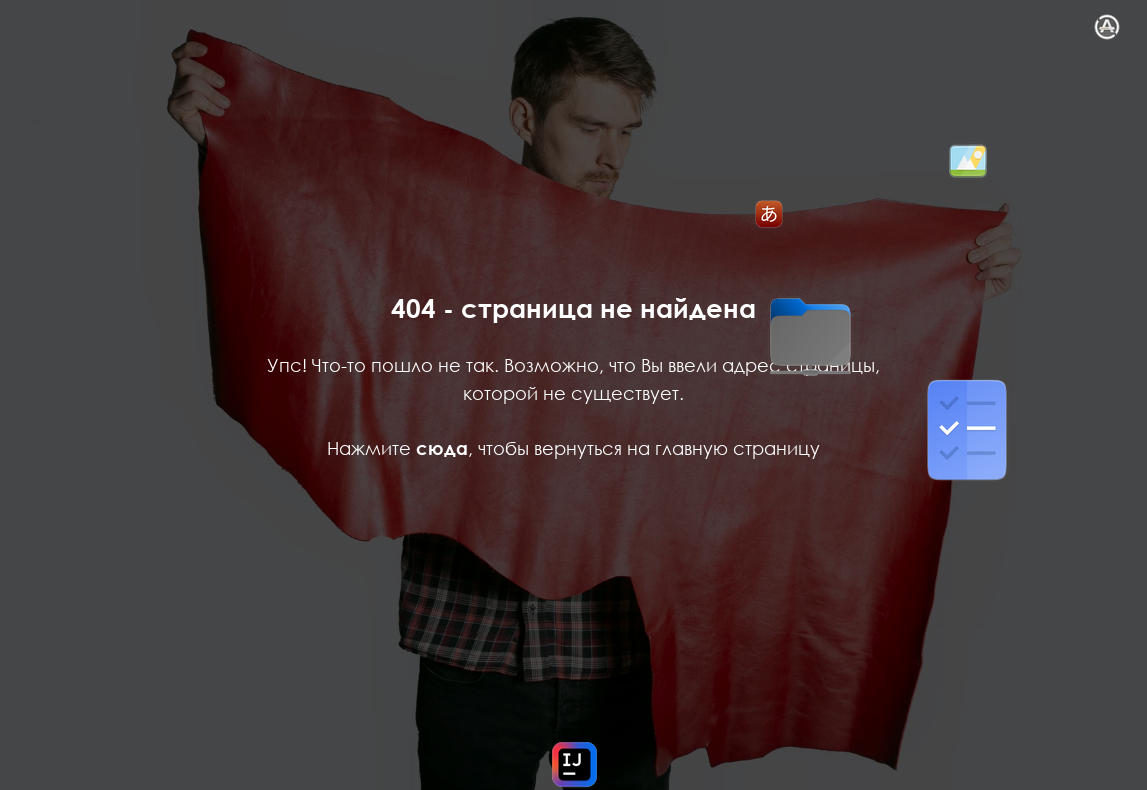 The width and height of the screenshot is (1147, 790). I want to click on open JapaChar app for learning Japanese characters, so click(769, 214).